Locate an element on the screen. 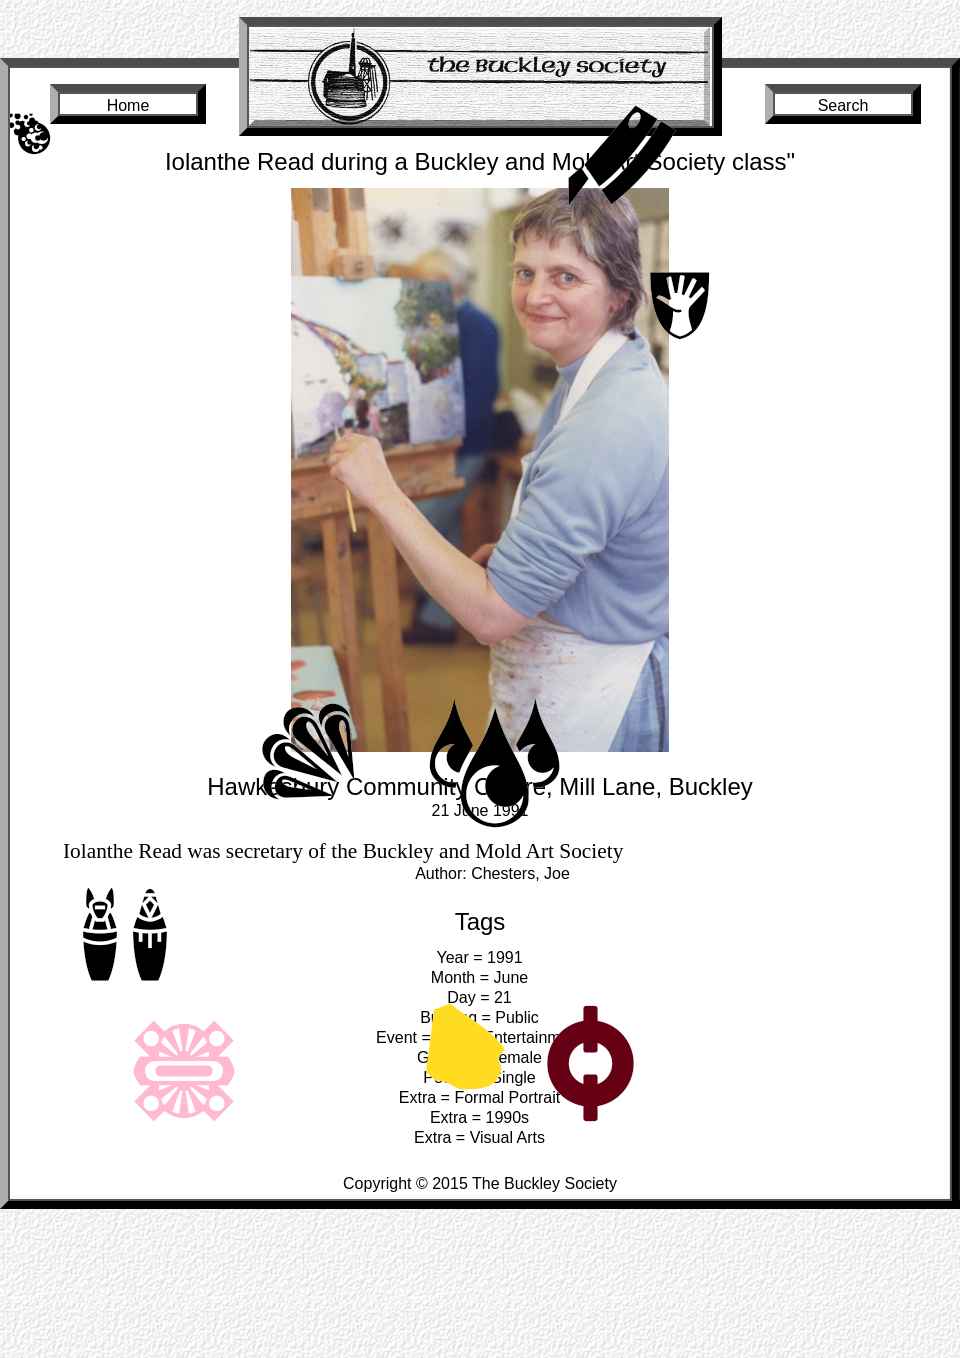 The height and width of the screenshot is (1358, 960). indicates humidity or moisture level is located at coordinates (495, 763).